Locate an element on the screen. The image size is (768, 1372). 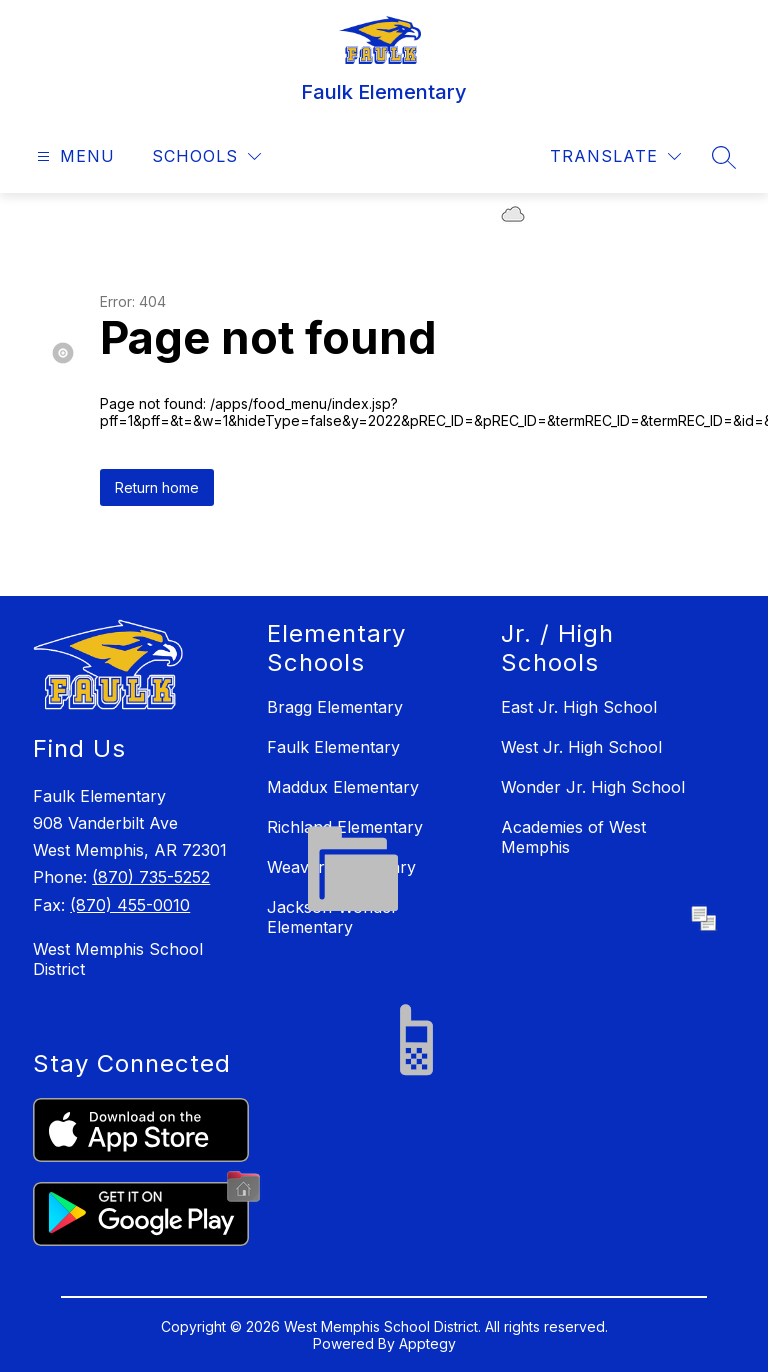
access DVD or optical disc drive is located at coordinates (63, 353).